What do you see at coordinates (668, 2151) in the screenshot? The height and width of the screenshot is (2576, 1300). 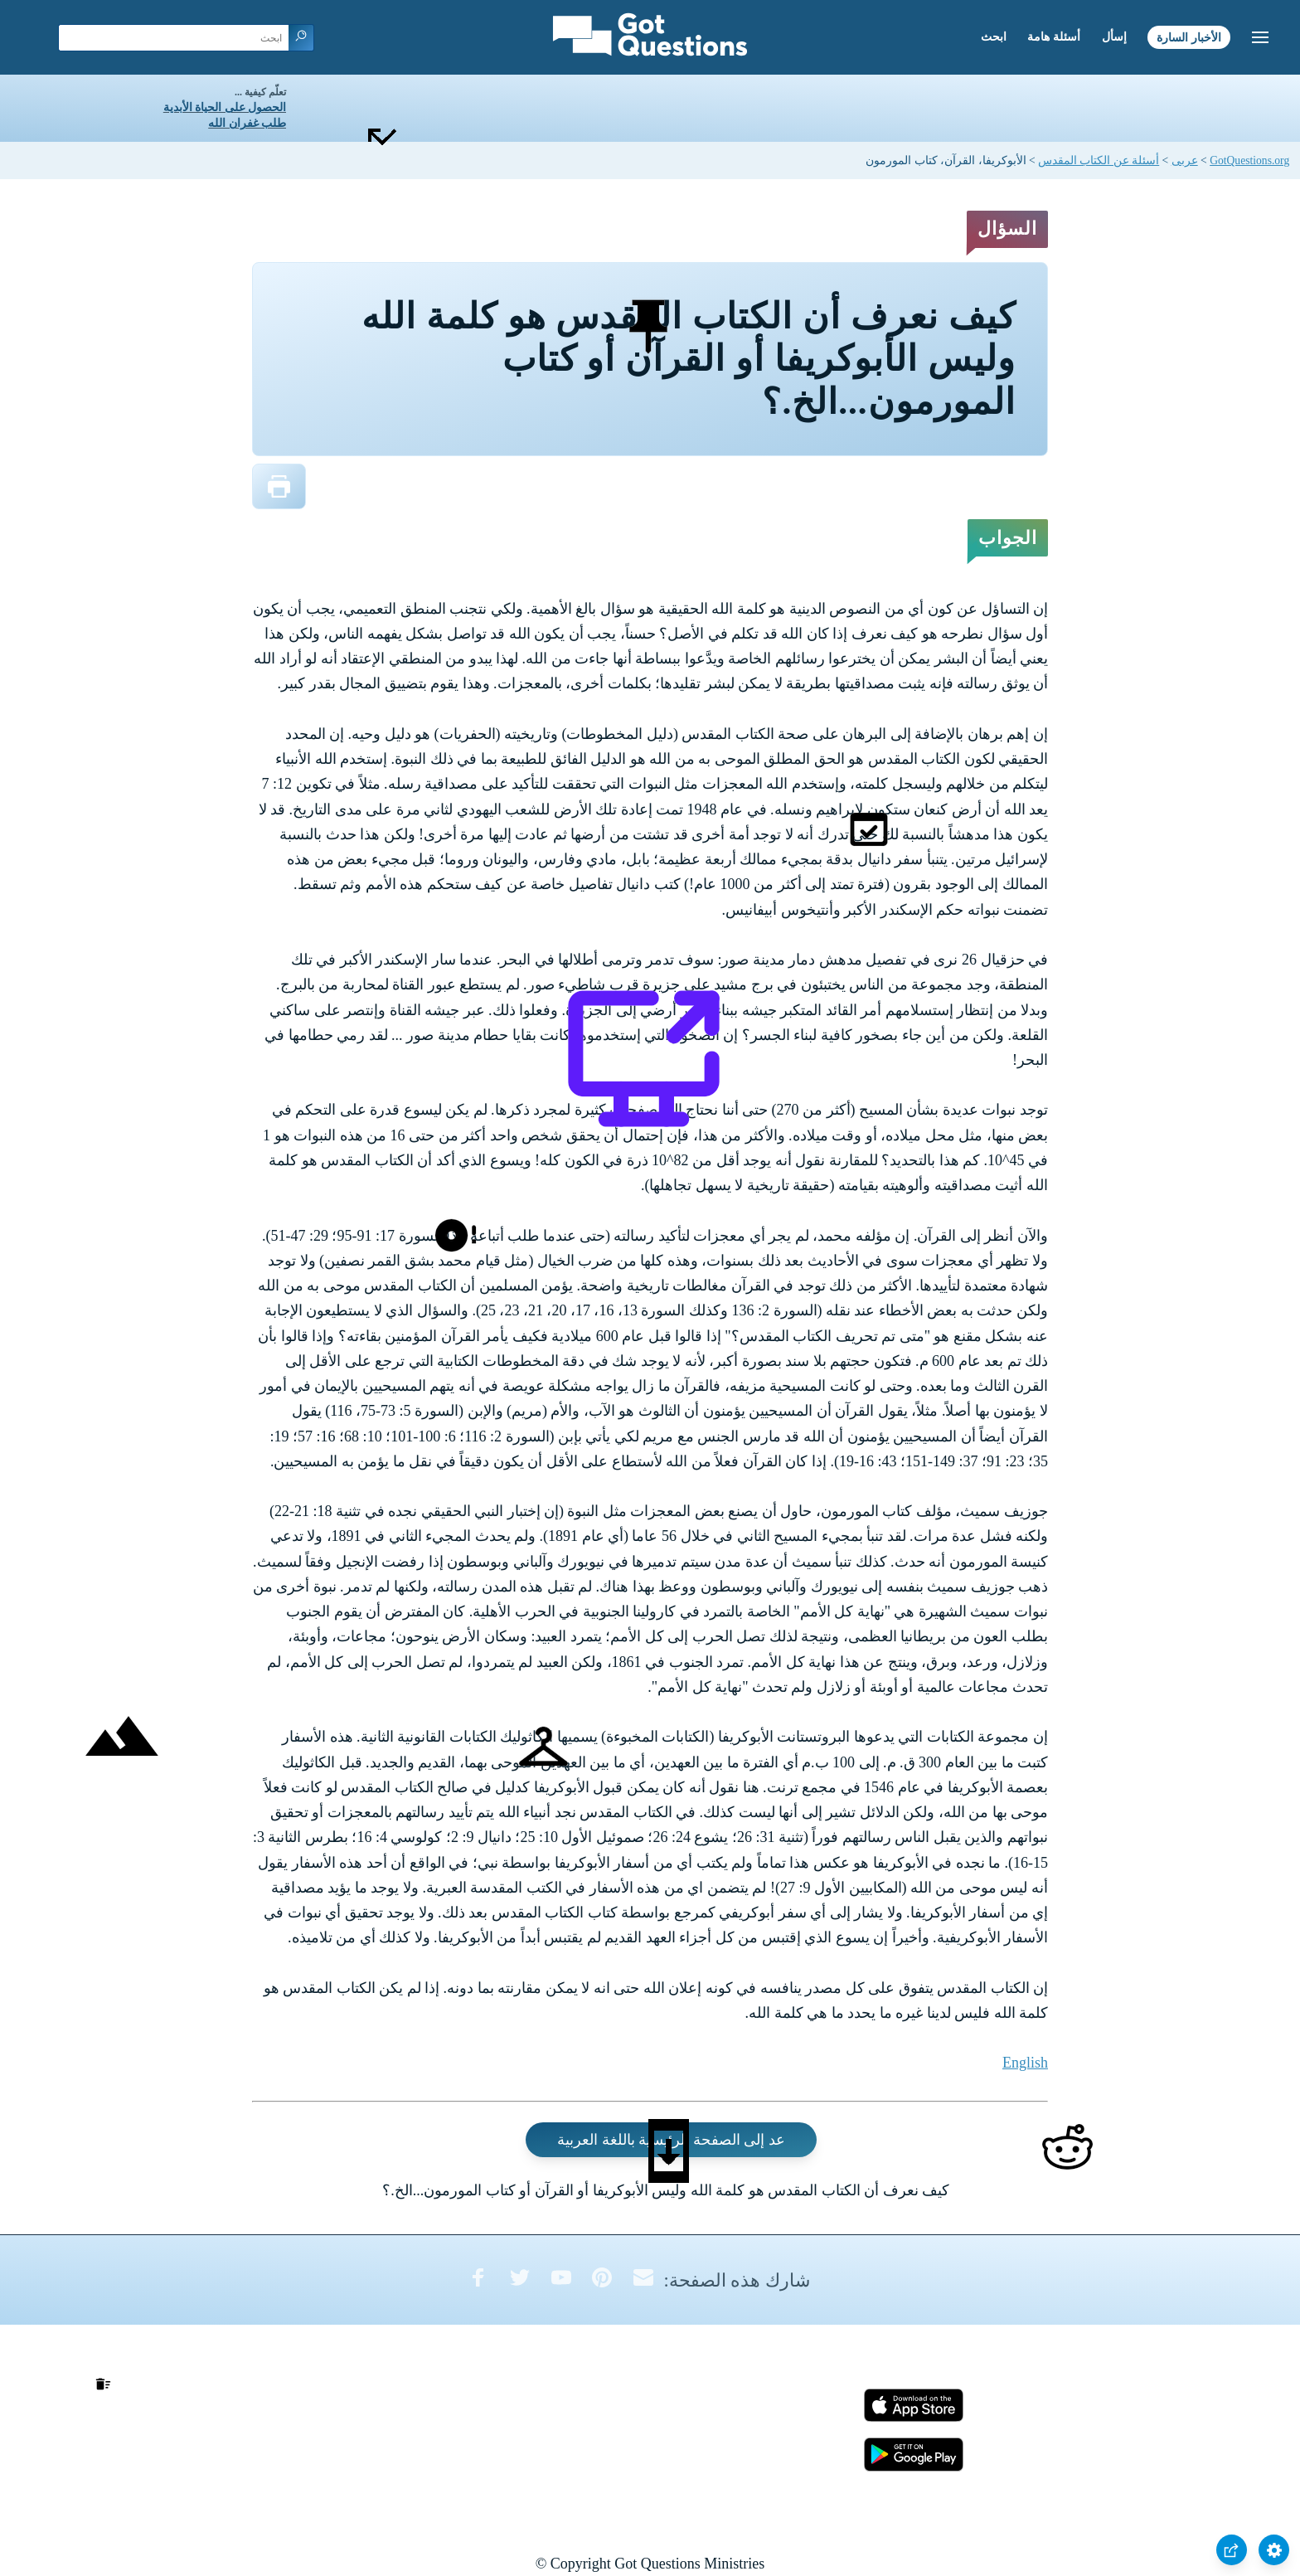 I see `system update available for download` at bounding box center [668, 2151].